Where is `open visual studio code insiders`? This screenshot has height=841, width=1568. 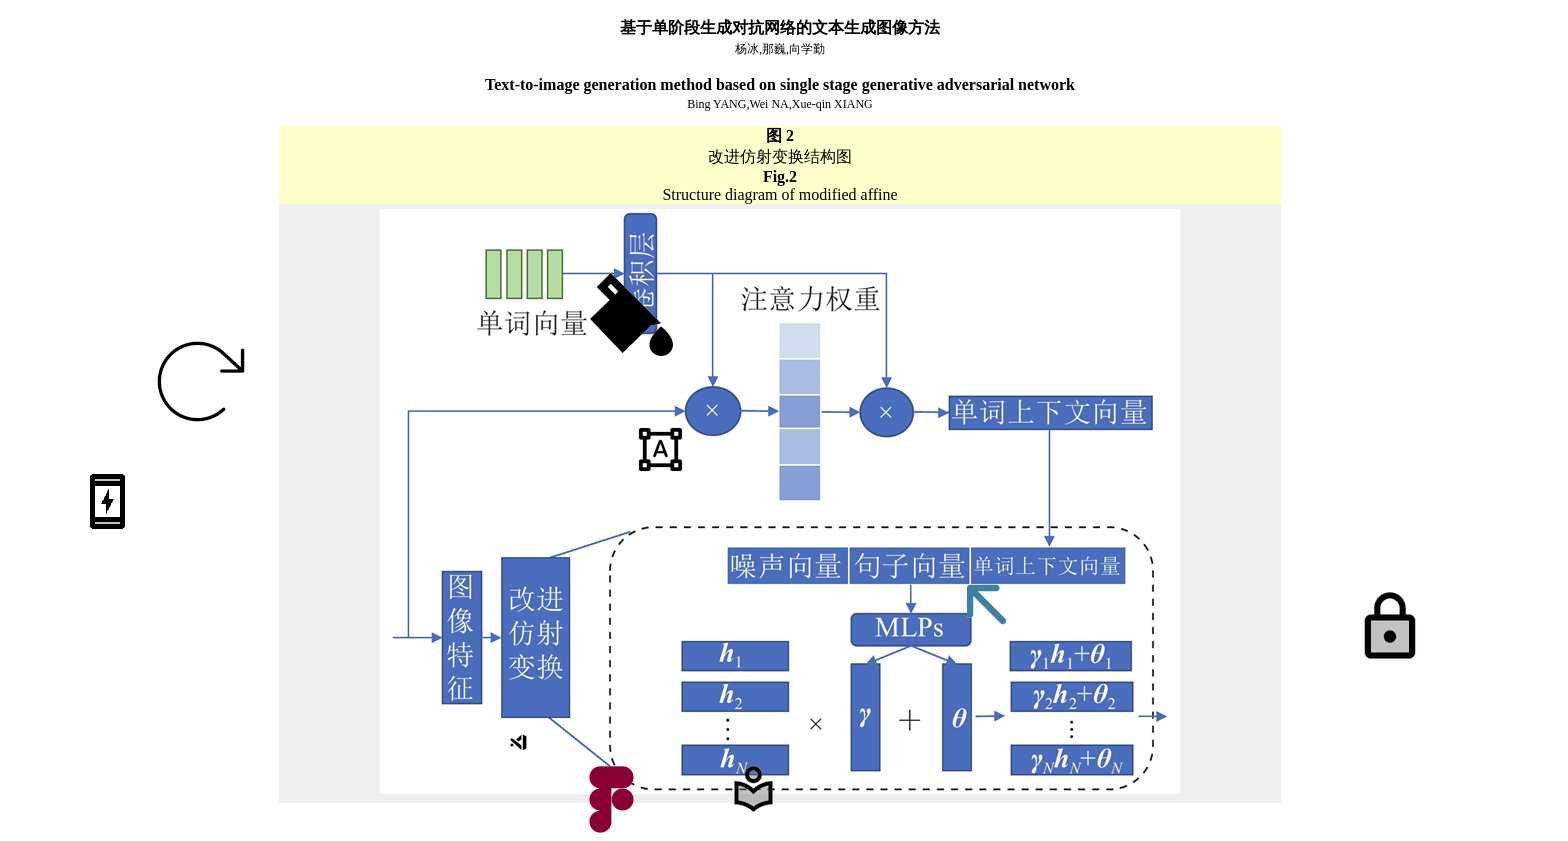
open visual studio code insiders is located at coordinates (519, 743).